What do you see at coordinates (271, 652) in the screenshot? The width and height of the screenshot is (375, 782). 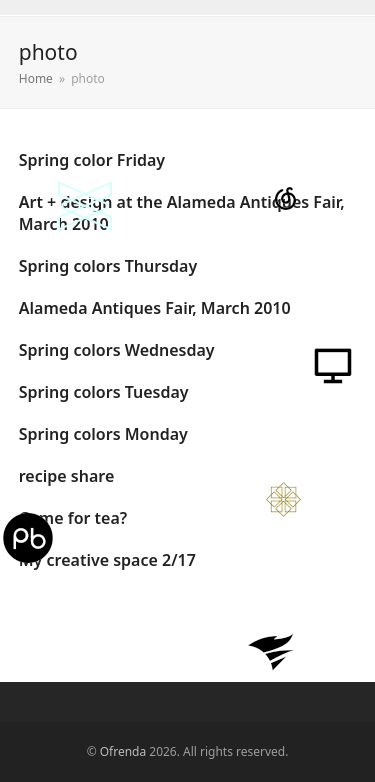 I see `Pingdom website monitoring service logo` at bounding box center [271, 652].